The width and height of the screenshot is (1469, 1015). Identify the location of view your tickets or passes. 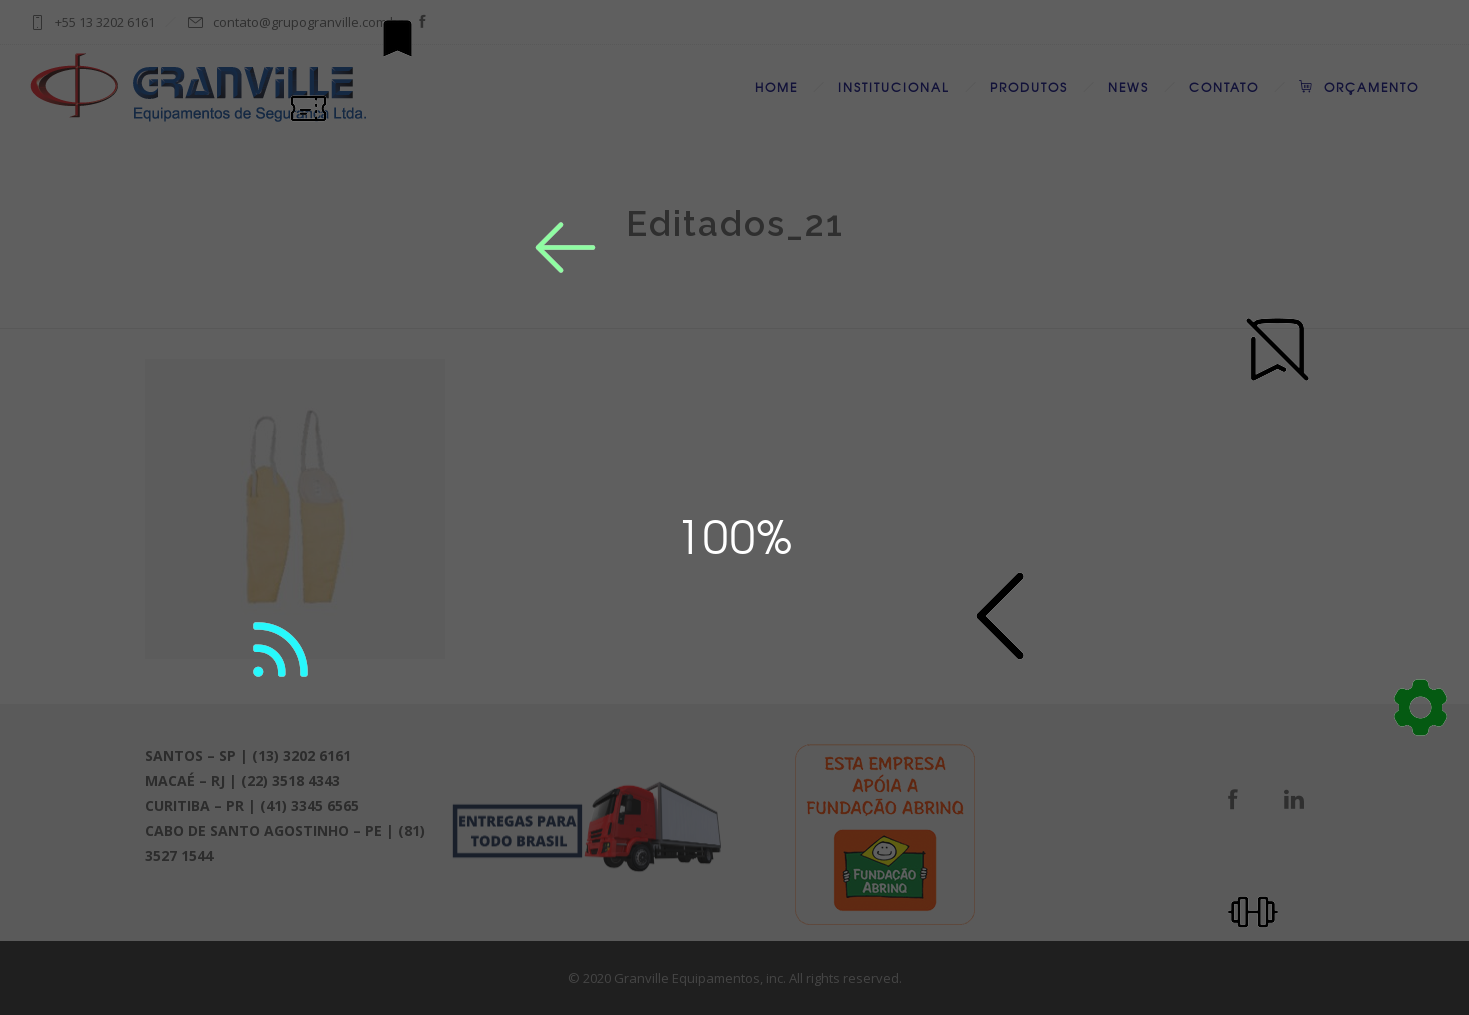
(308, 108).